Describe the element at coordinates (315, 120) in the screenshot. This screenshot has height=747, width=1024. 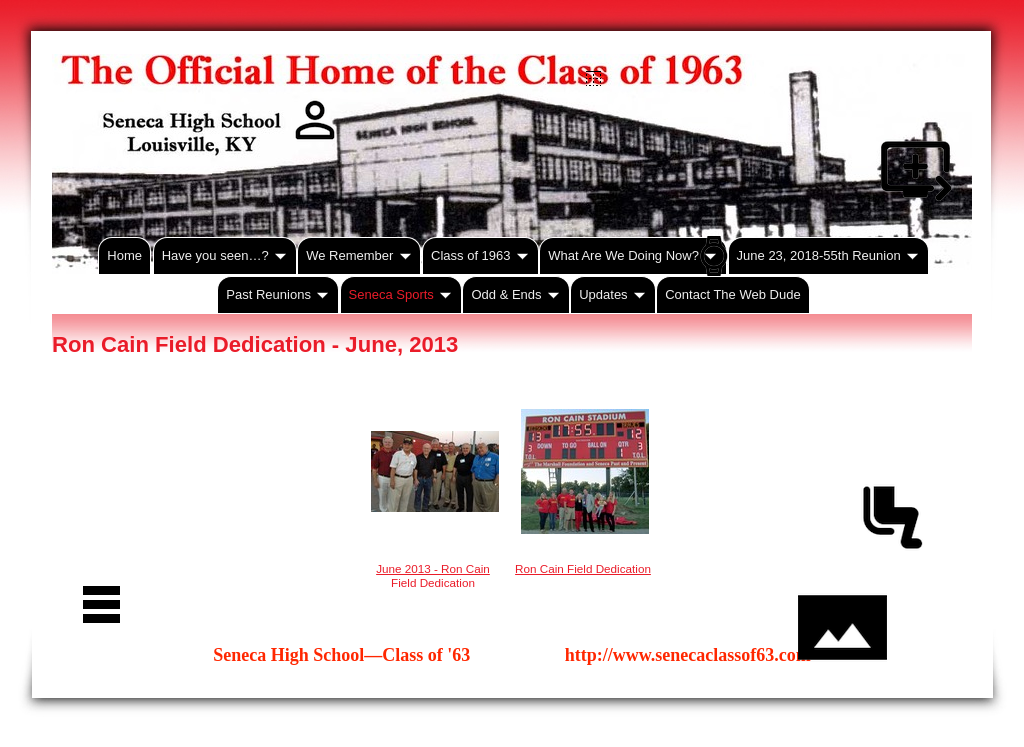
I see `view your profile` at that location.